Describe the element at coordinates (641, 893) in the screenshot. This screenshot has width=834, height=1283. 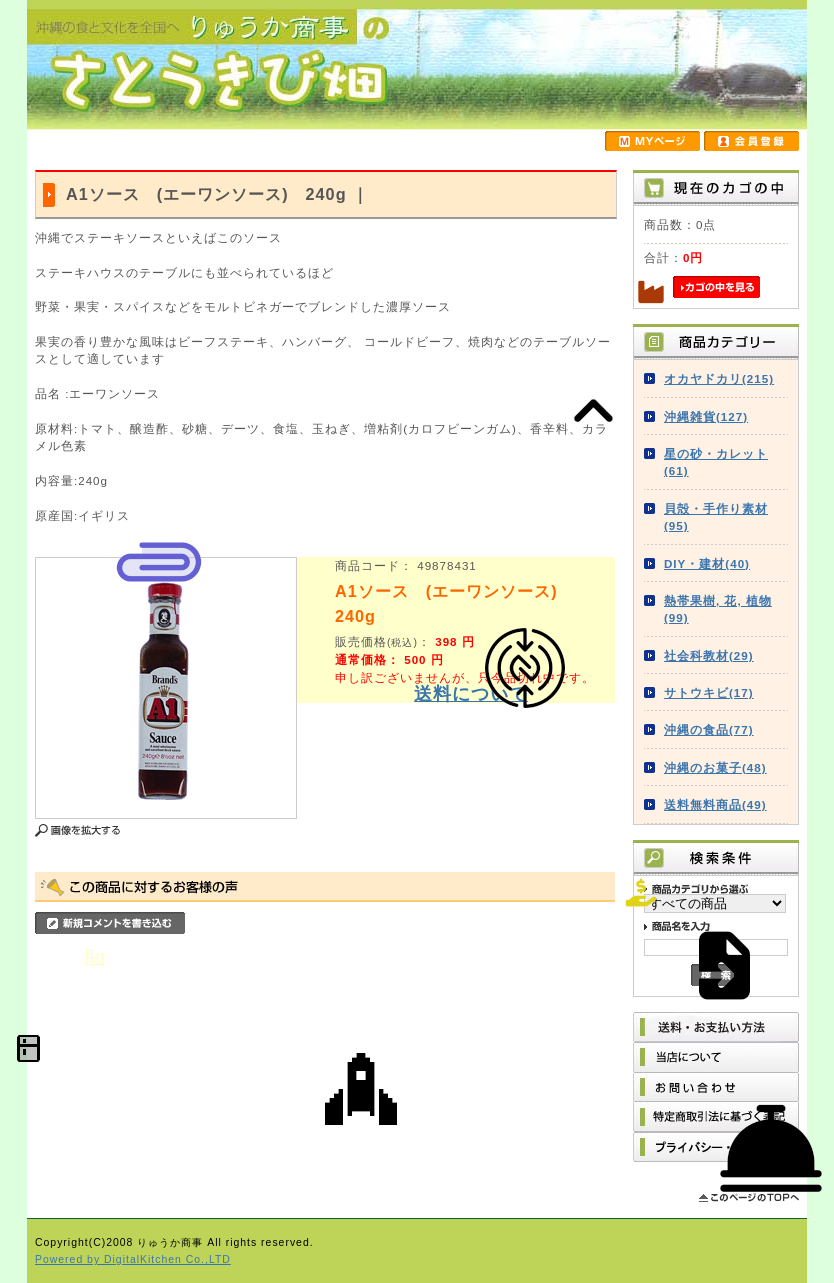
I see `make a payment or donation` at that location.